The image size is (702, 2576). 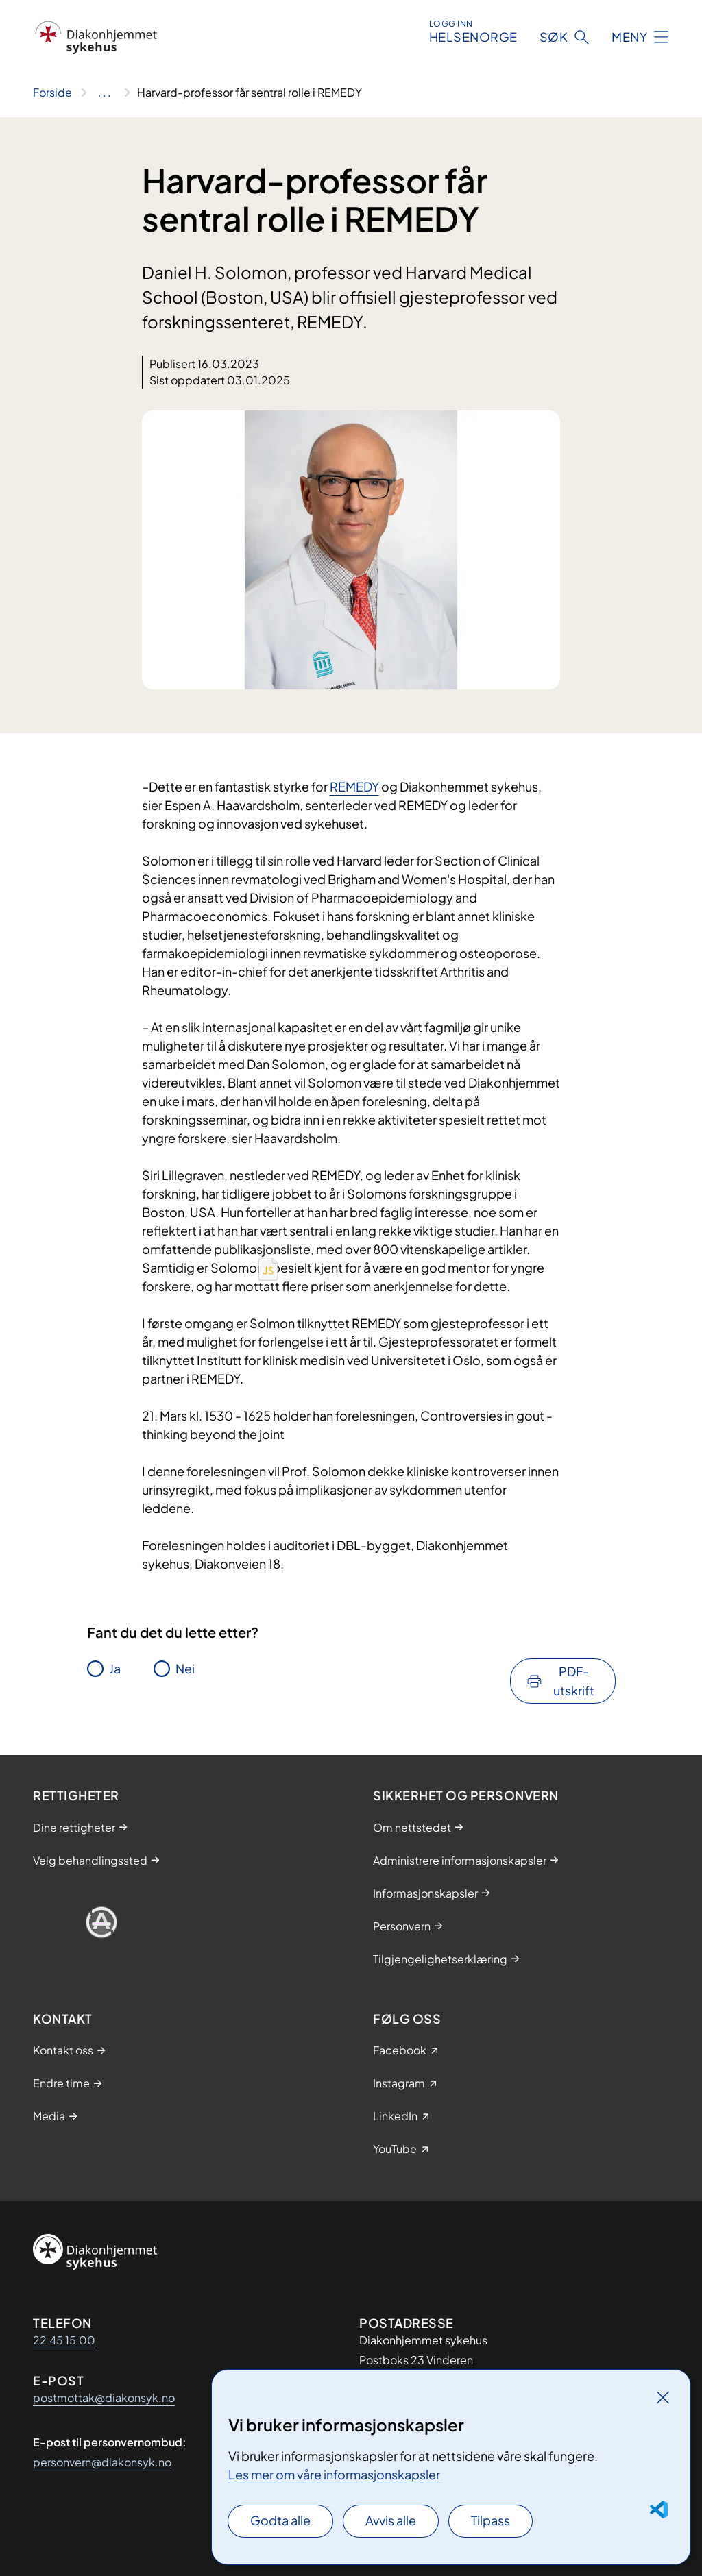 I want to click on check for available system updates, so click(x=101, y=1922).